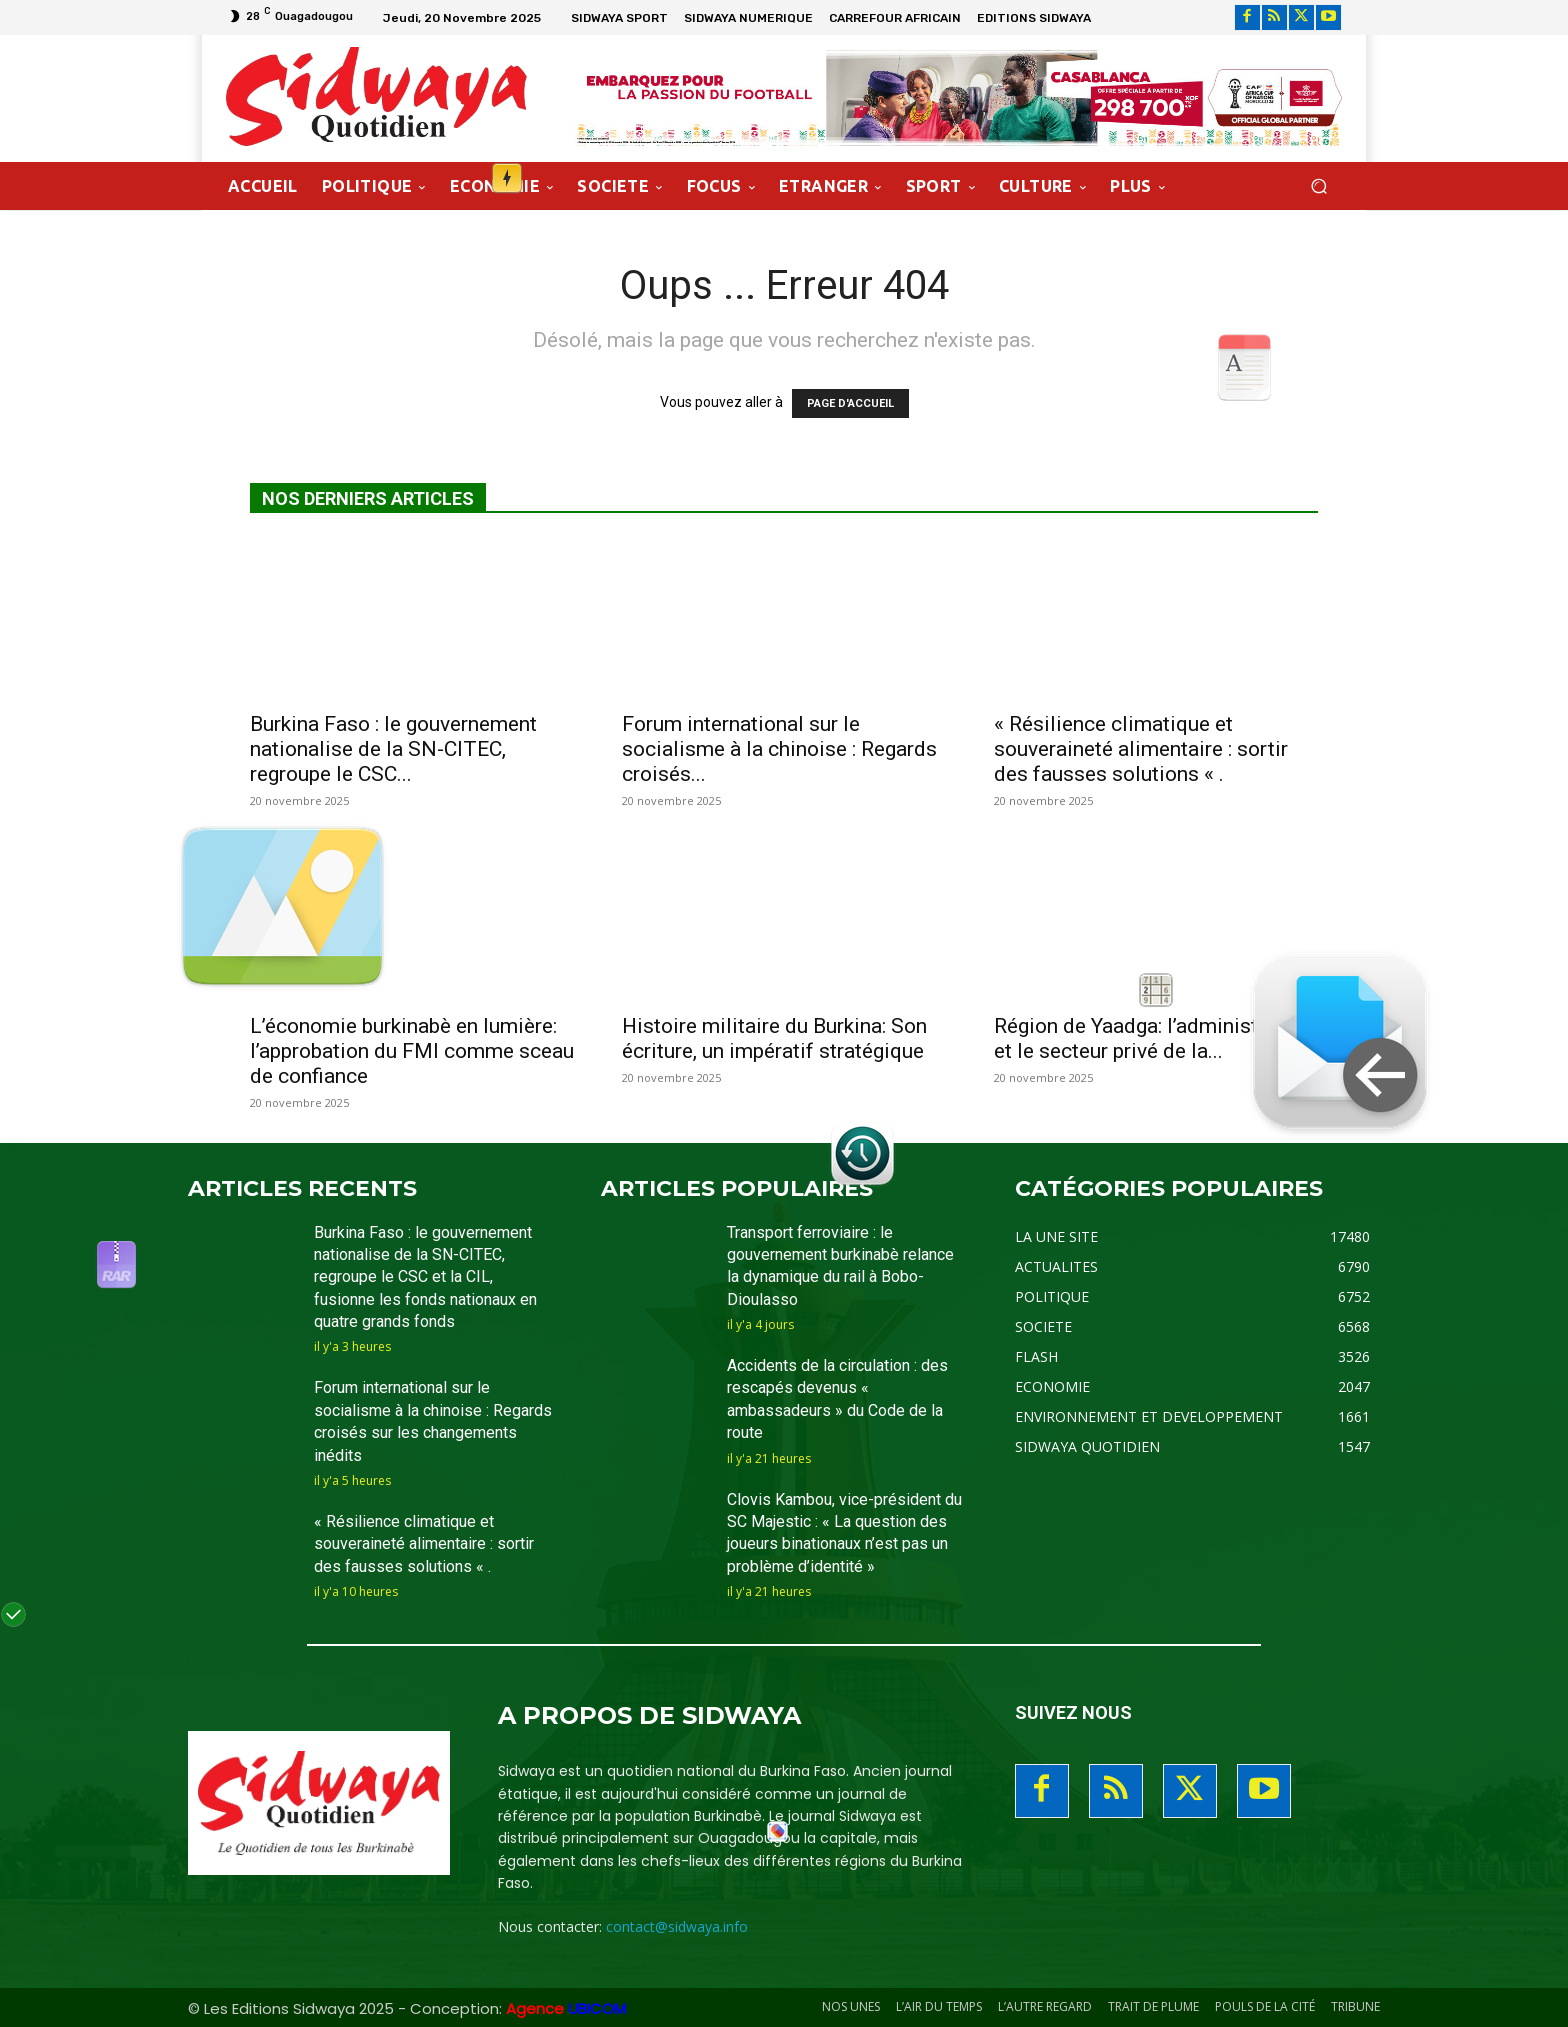 This screenshot has height=2027, width=1568. What do you see at coordinates (1340, 1041) in the screenshot?
I see `import contacts or data into kontact` at bounding box center [1340, 1041].